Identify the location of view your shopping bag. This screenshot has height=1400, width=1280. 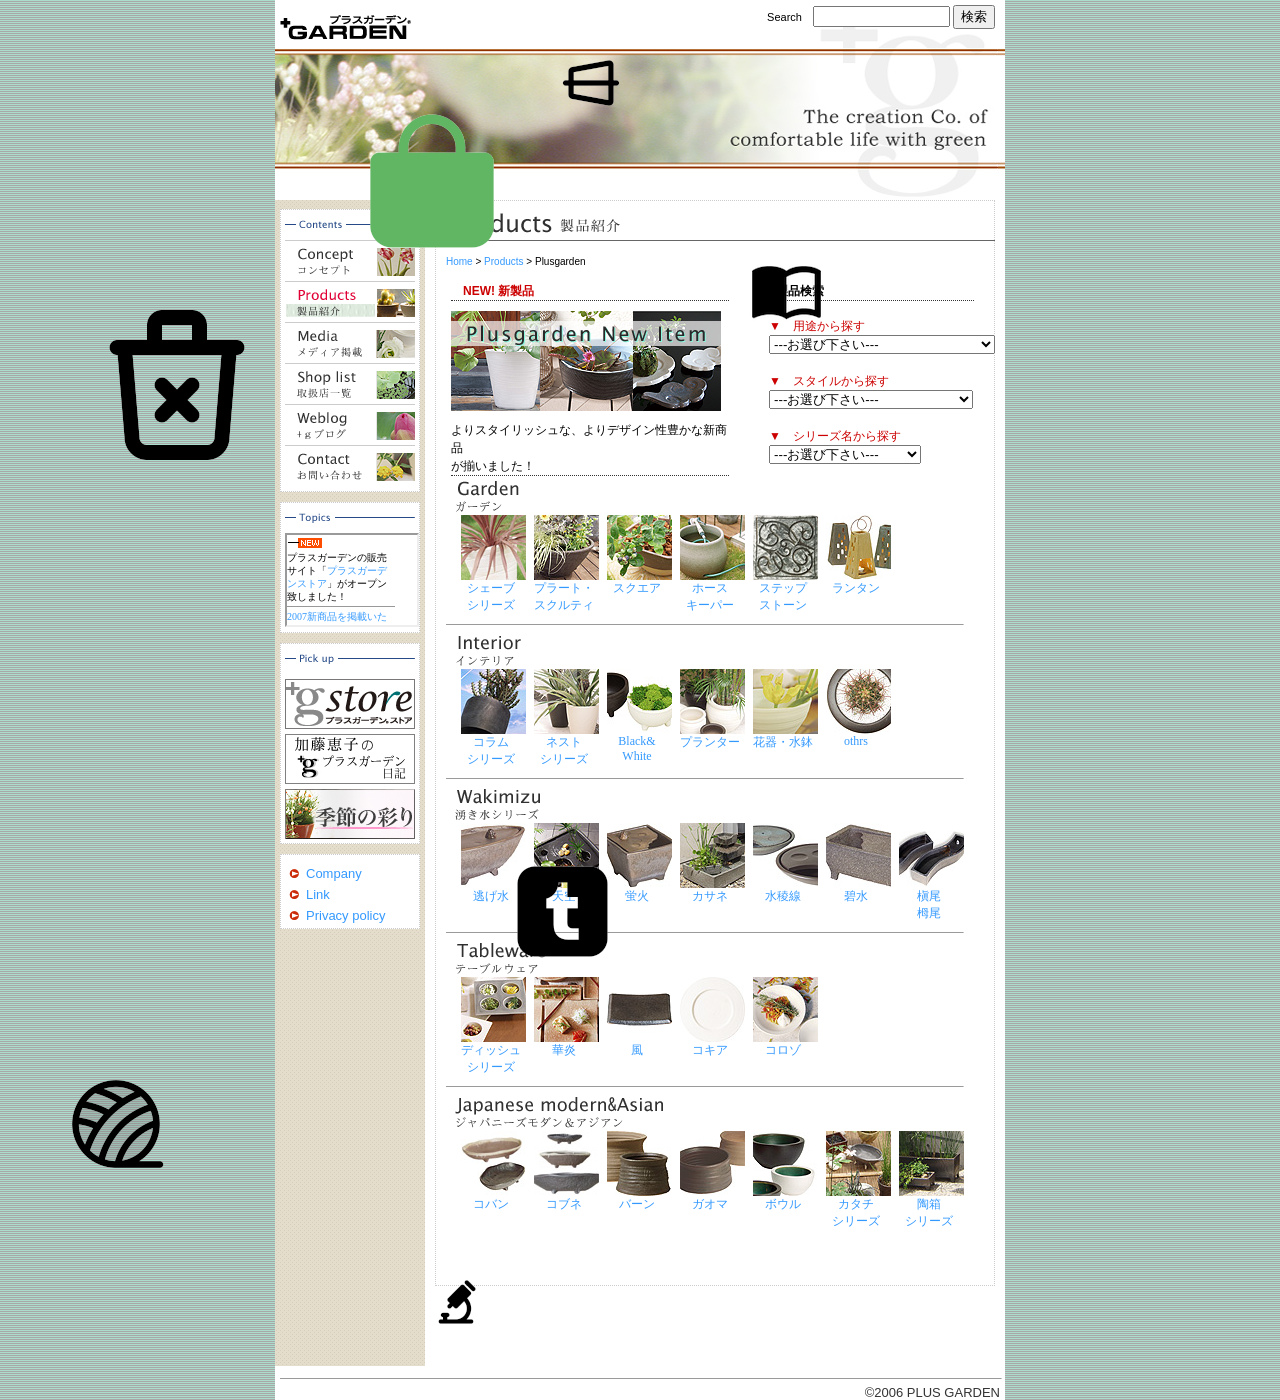
(432, 181).